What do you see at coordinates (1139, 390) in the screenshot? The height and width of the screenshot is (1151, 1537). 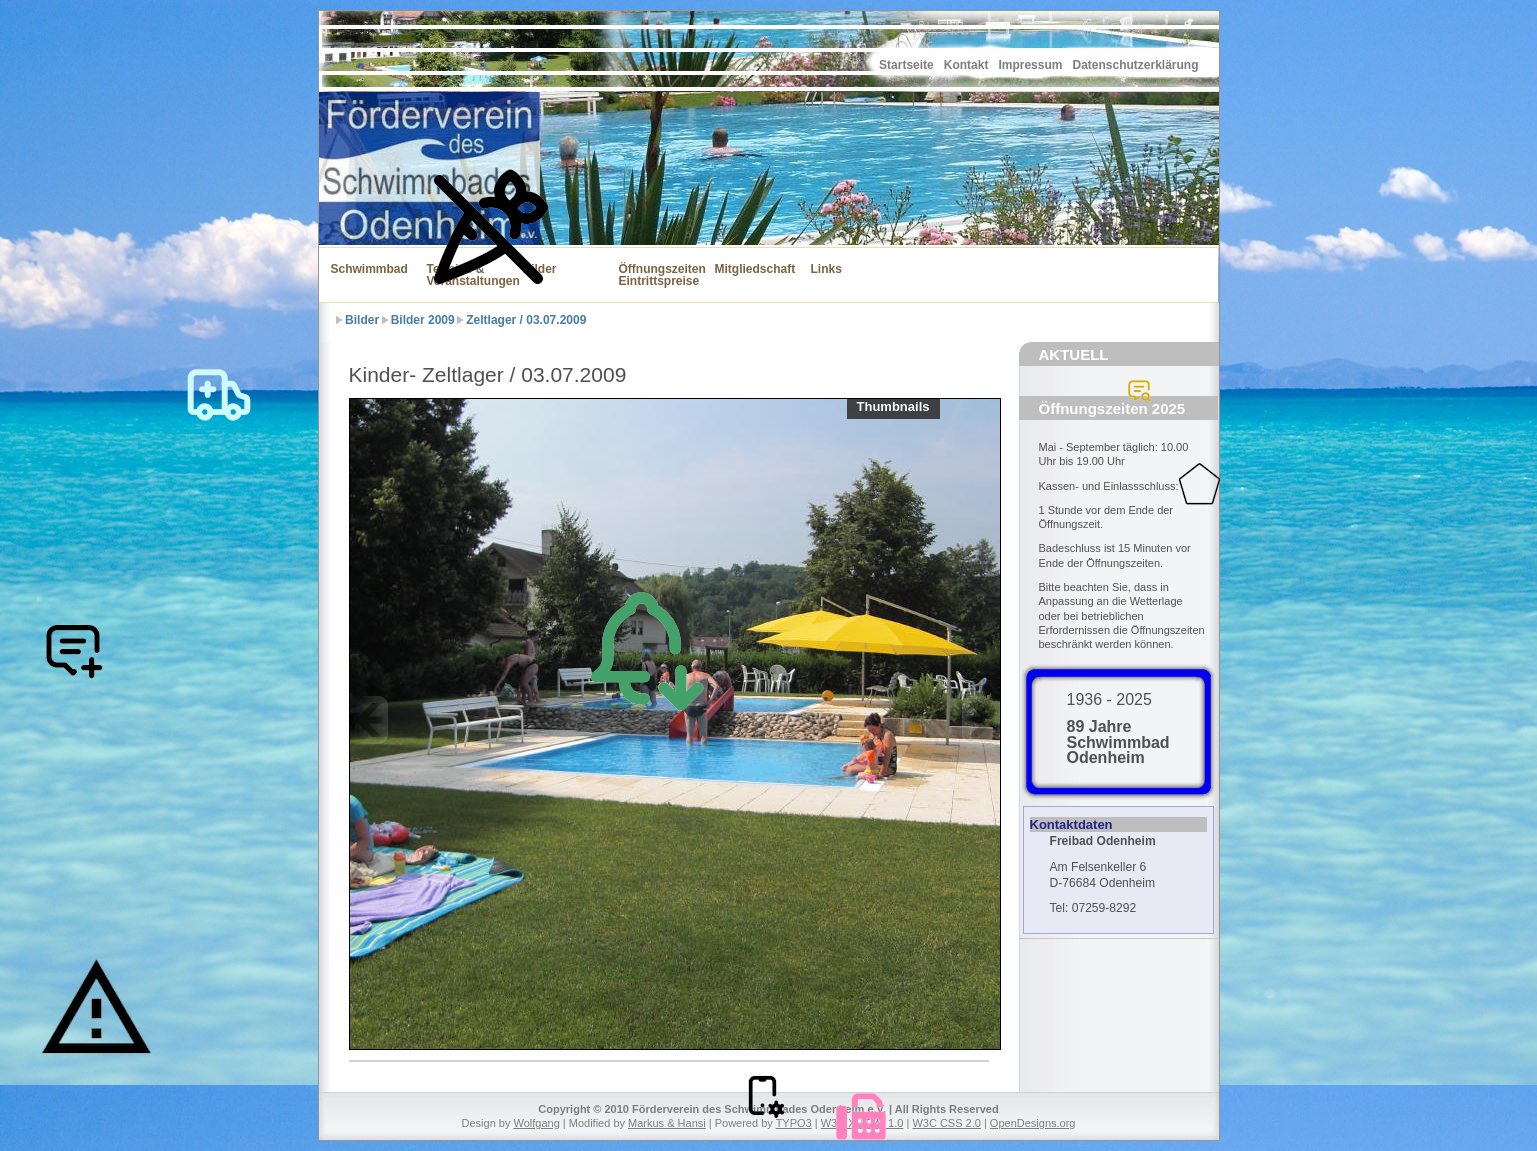 I see `search through your messages` at bounding box center [1139, 390].